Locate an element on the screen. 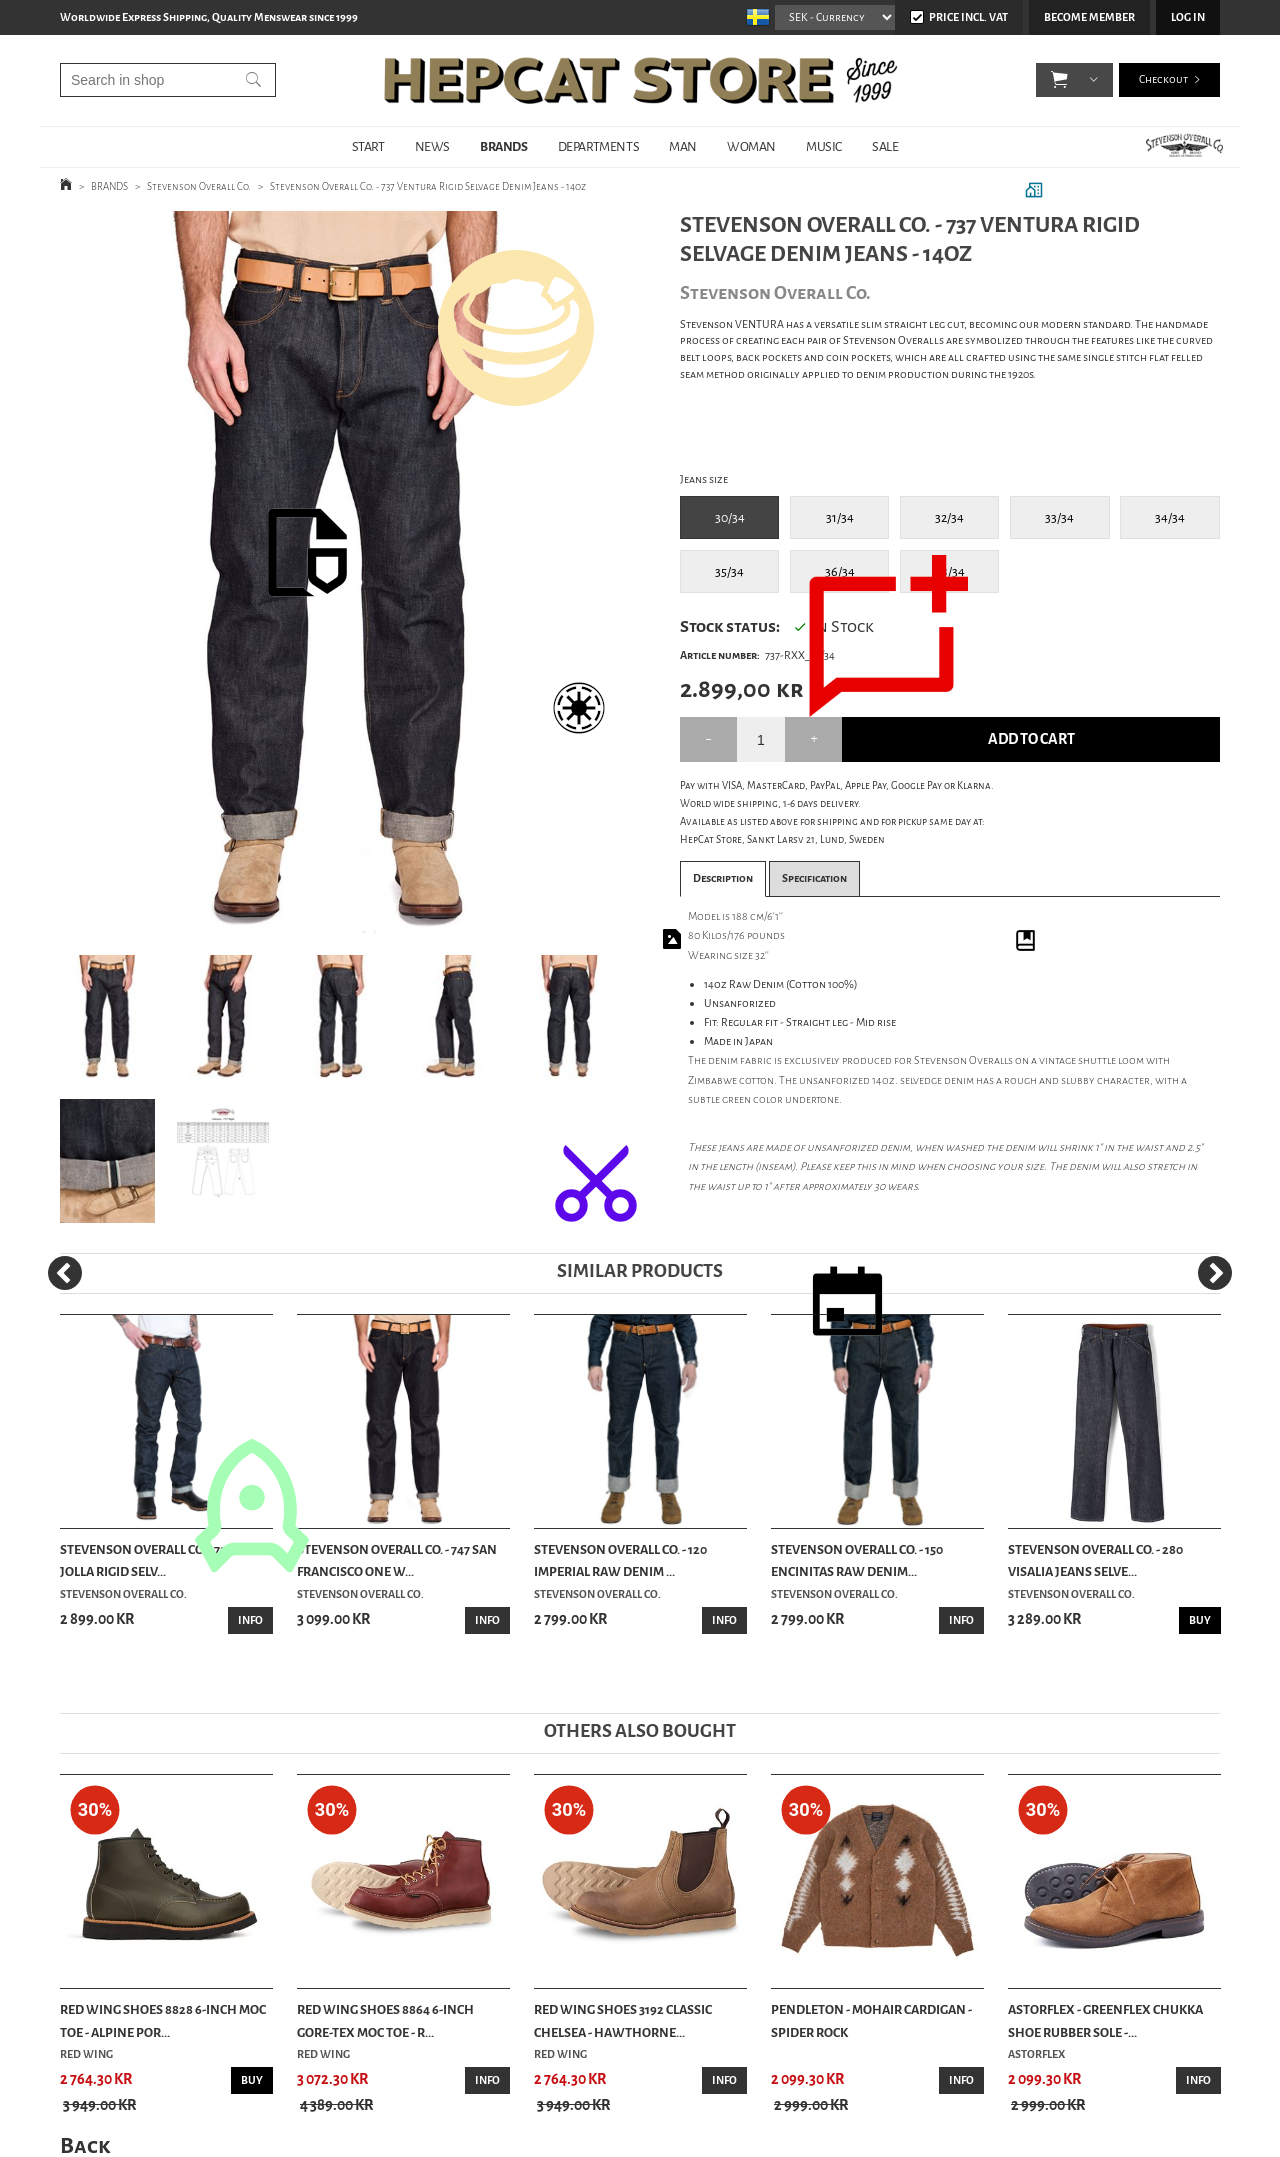  view a scheduled event is located at coordinates (847, 1304).